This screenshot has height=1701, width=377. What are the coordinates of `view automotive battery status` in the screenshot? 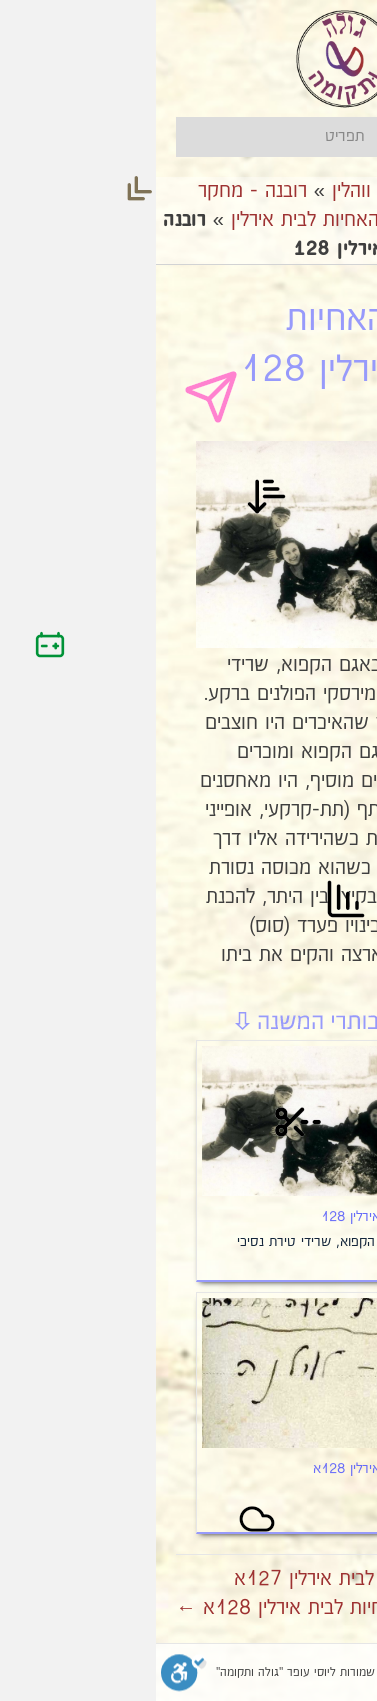 It's located at (50, 646).